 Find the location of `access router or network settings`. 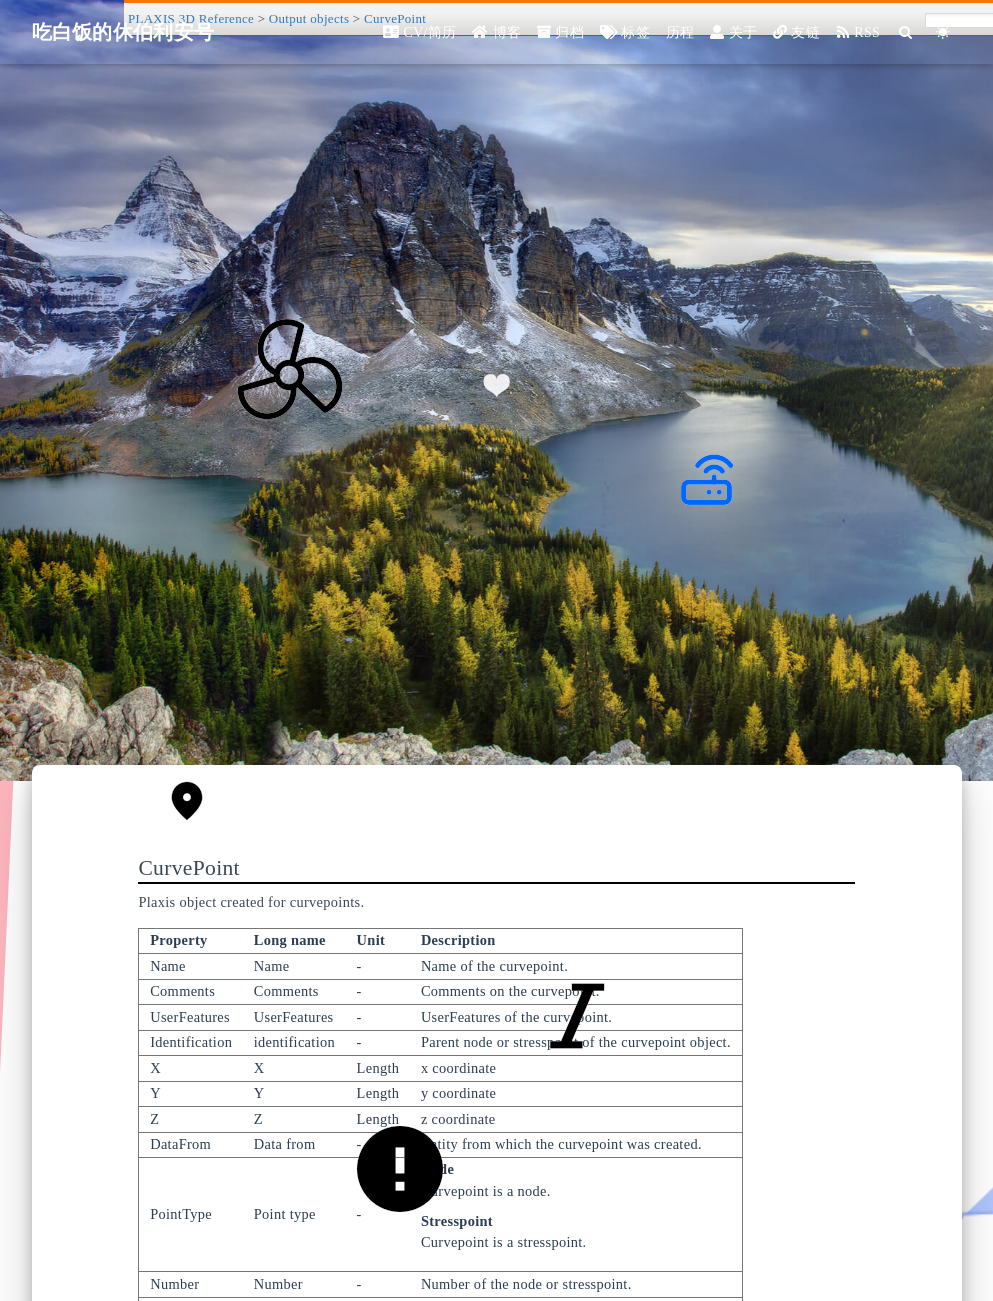

access router or network settings is located at coordinates (706, 479).